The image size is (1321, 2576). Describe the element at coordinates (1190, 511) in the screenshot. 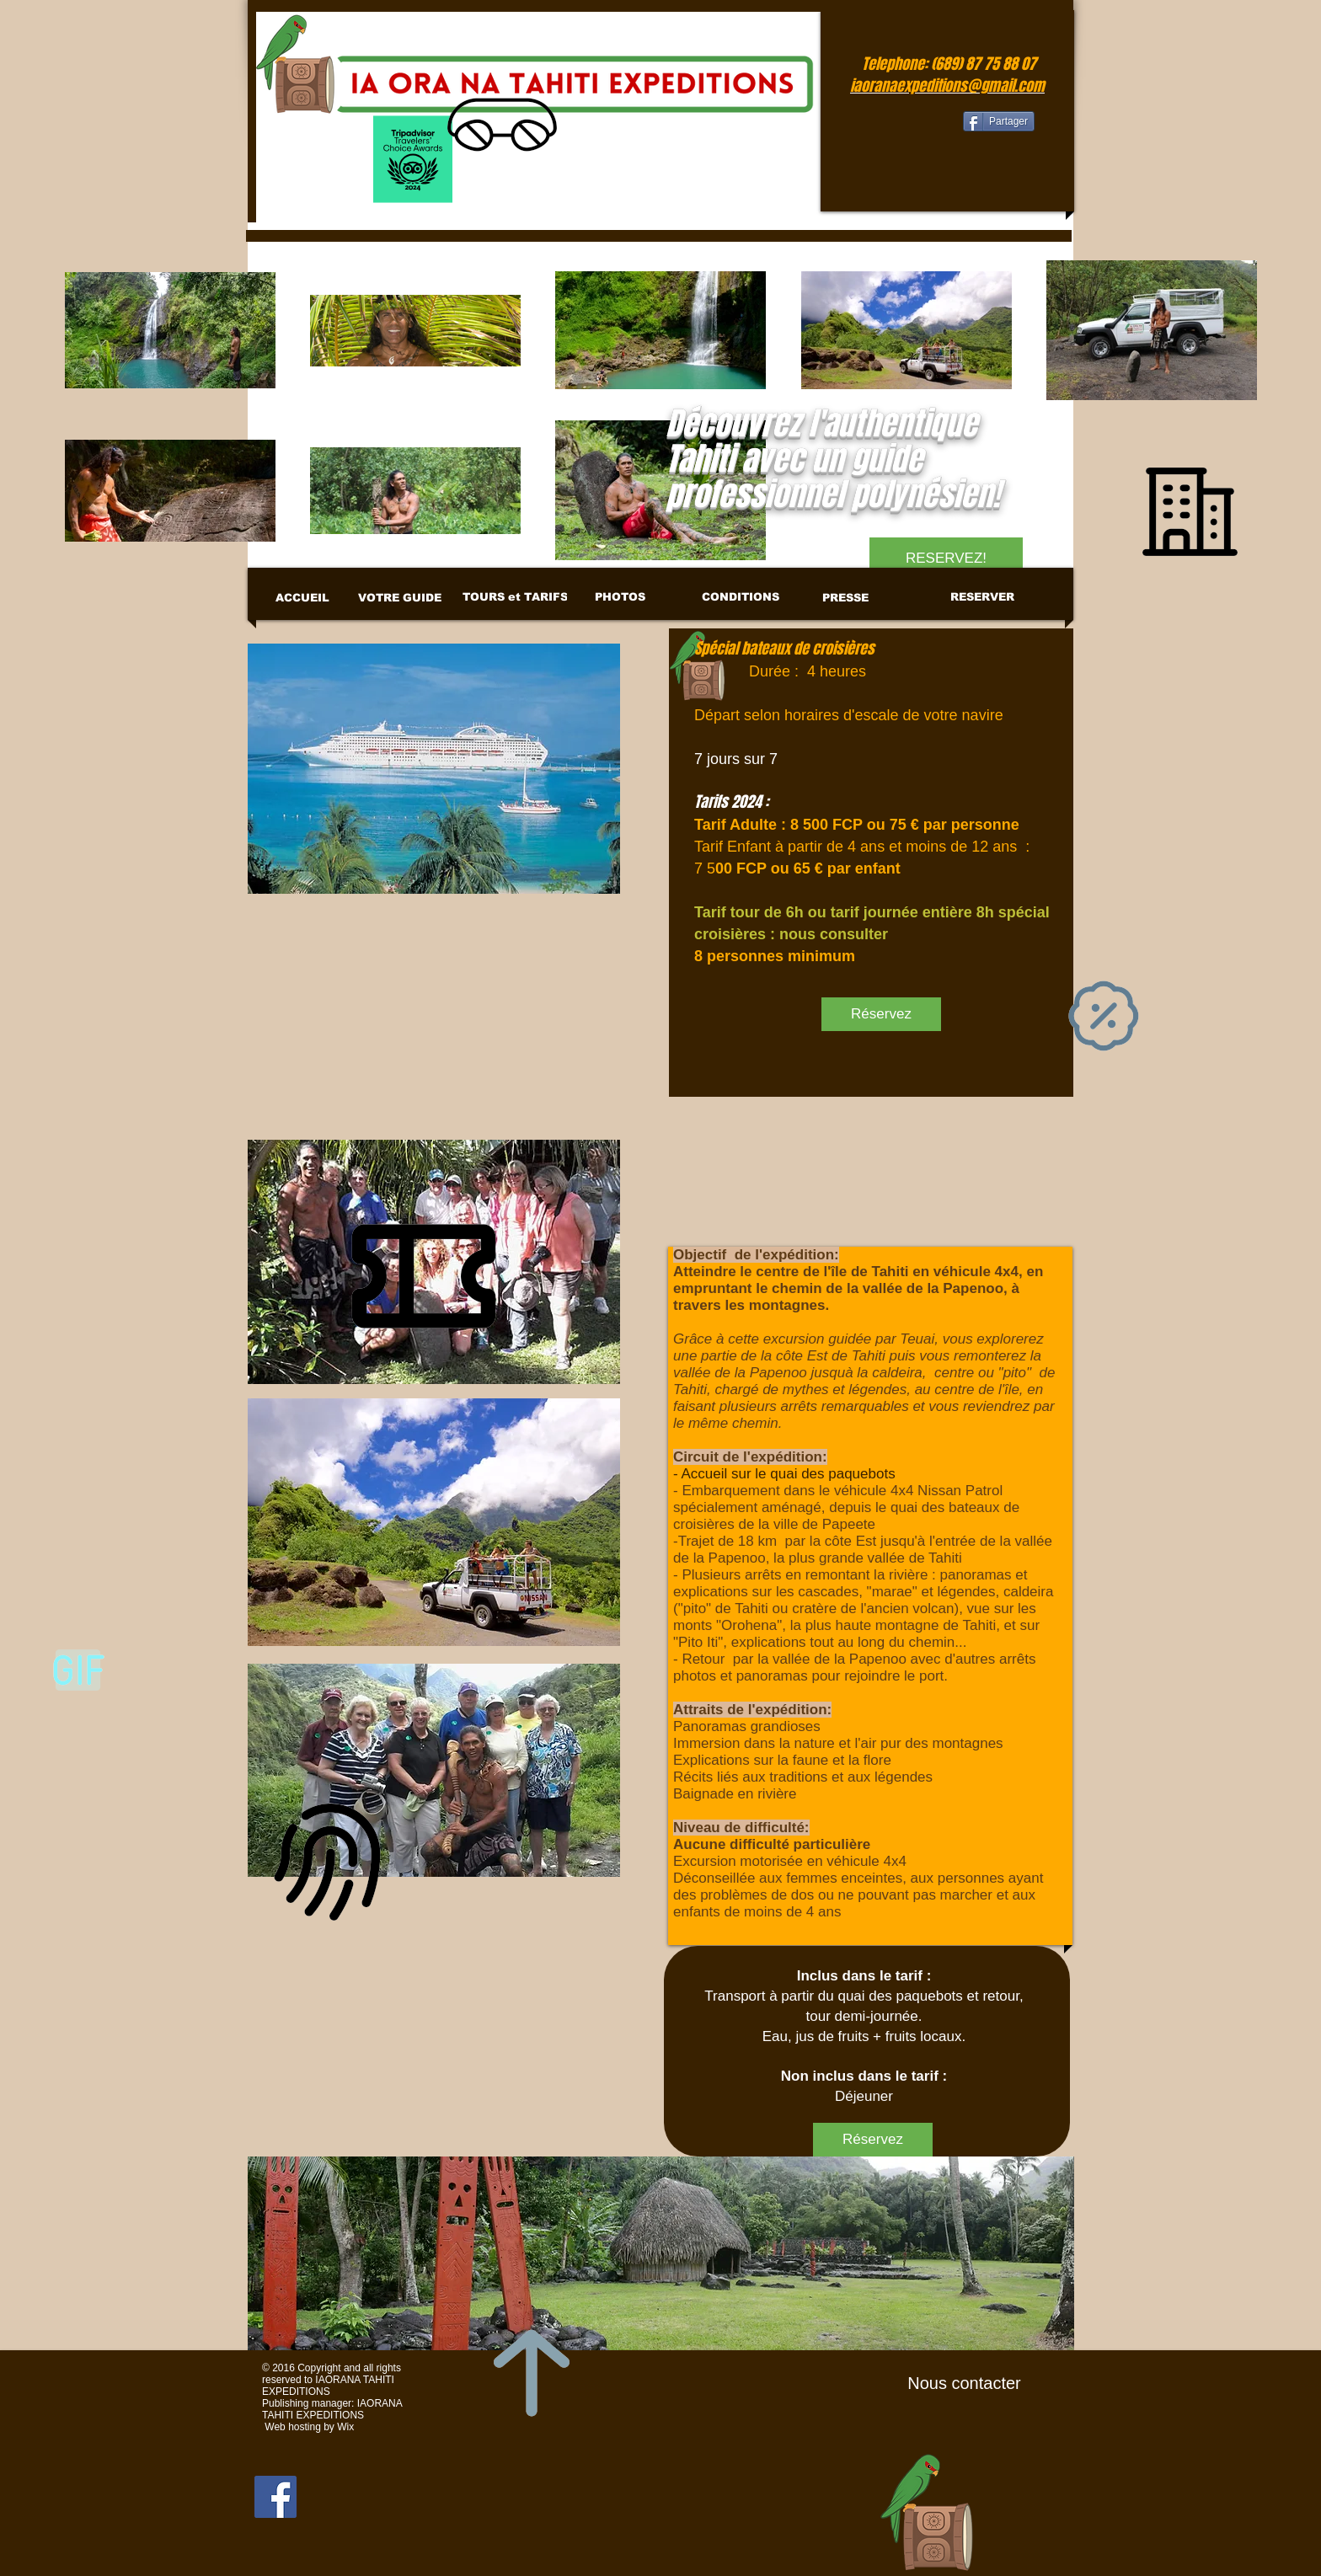

I see `view office or workplace location` at that location.